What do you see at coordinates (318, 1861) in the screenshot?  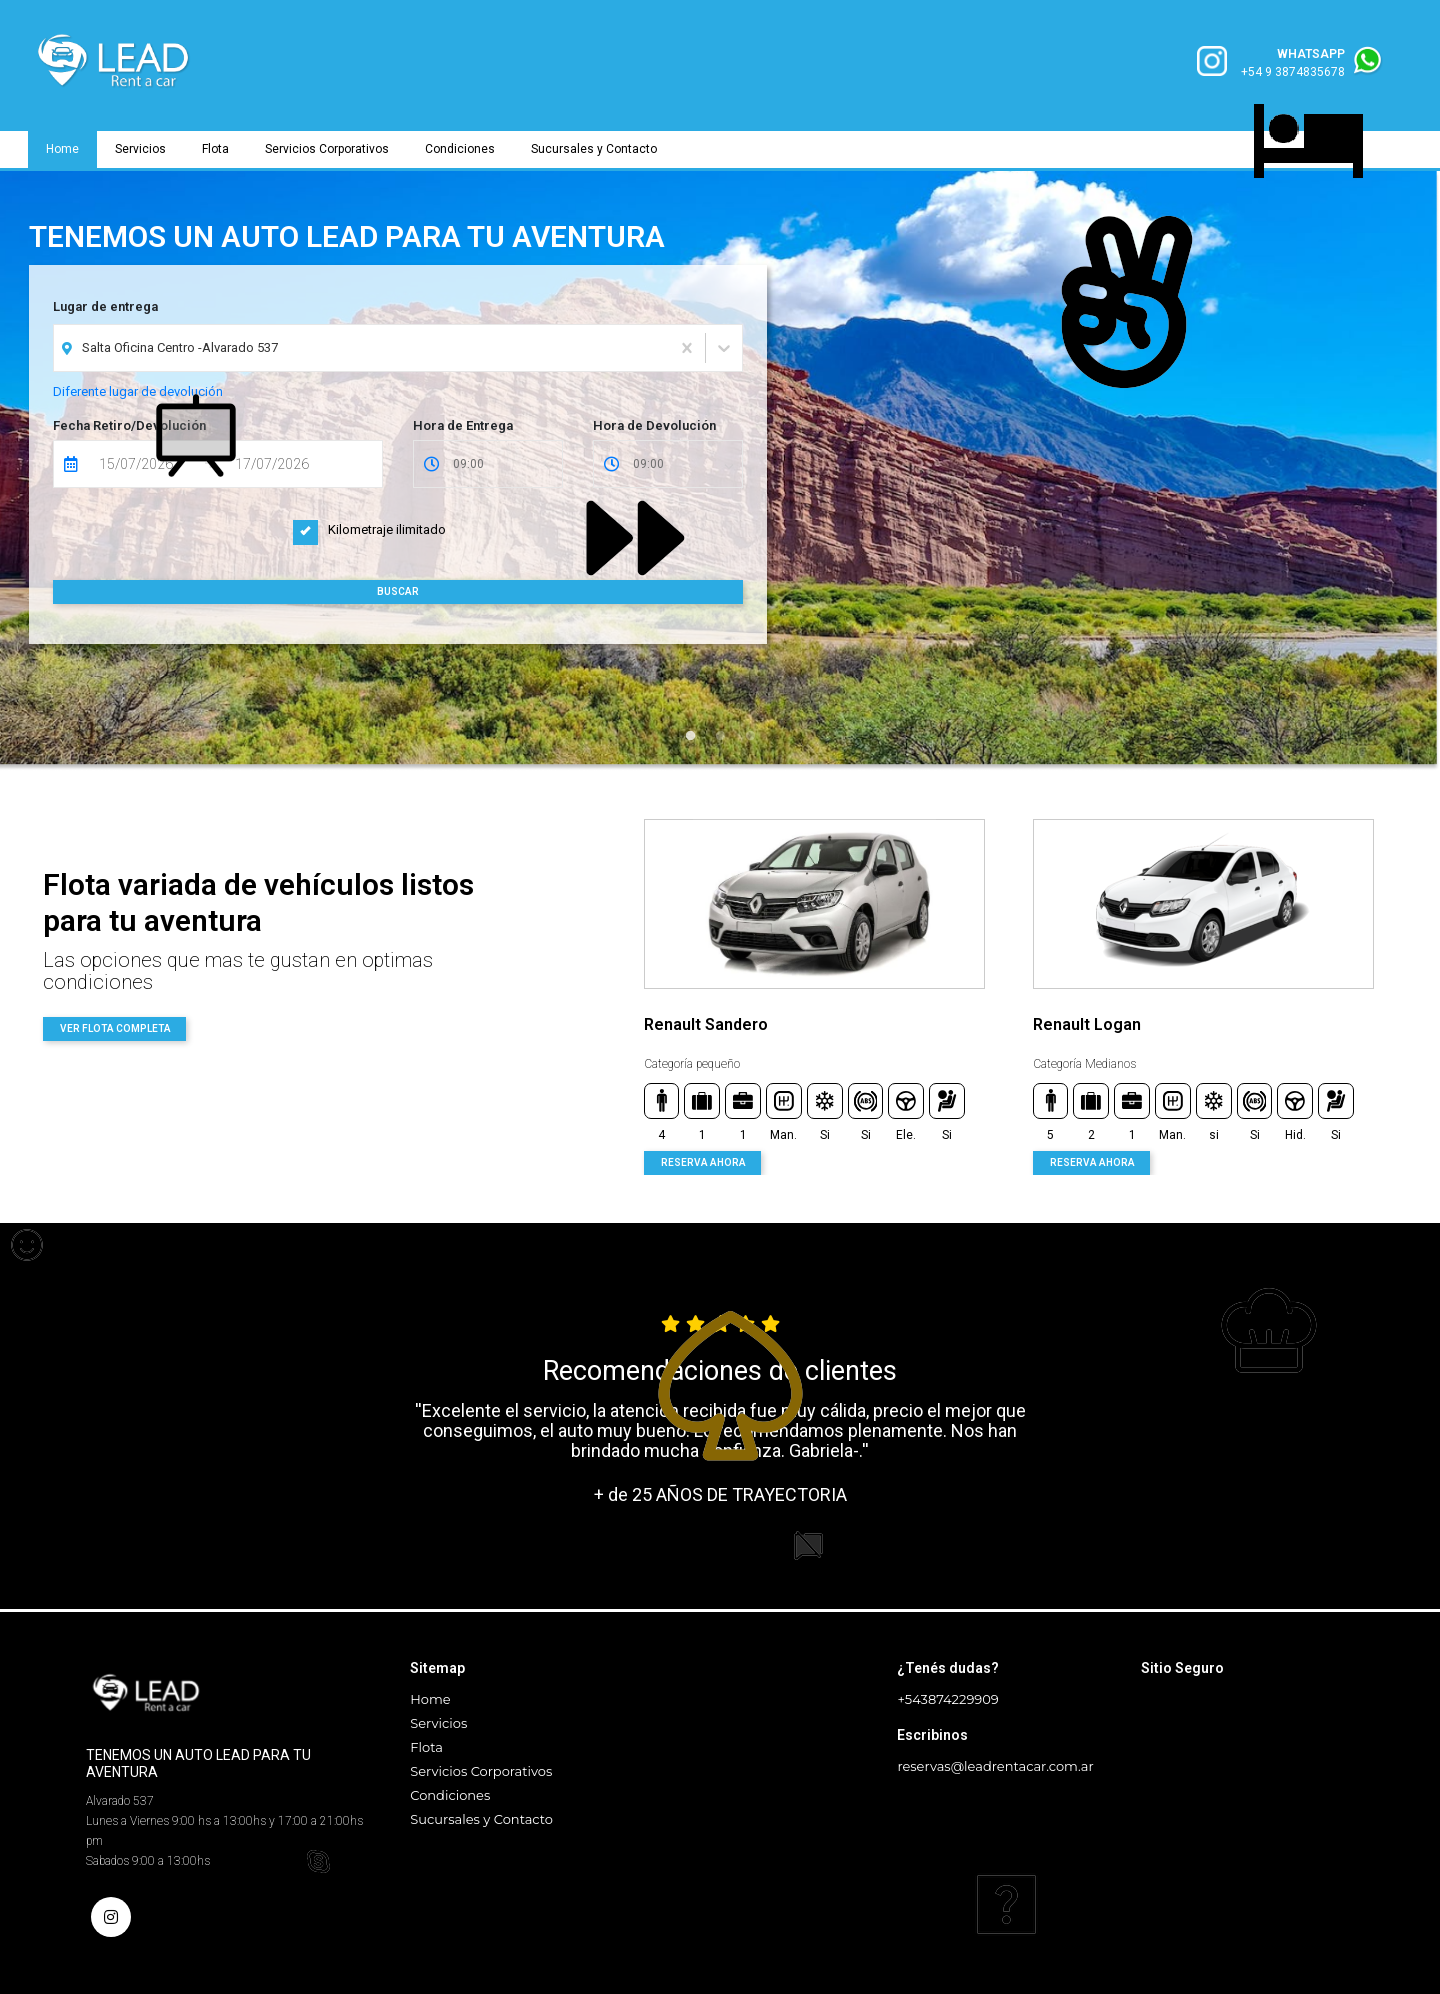 I see `open Skype app` at bounding box center [318, 1861].